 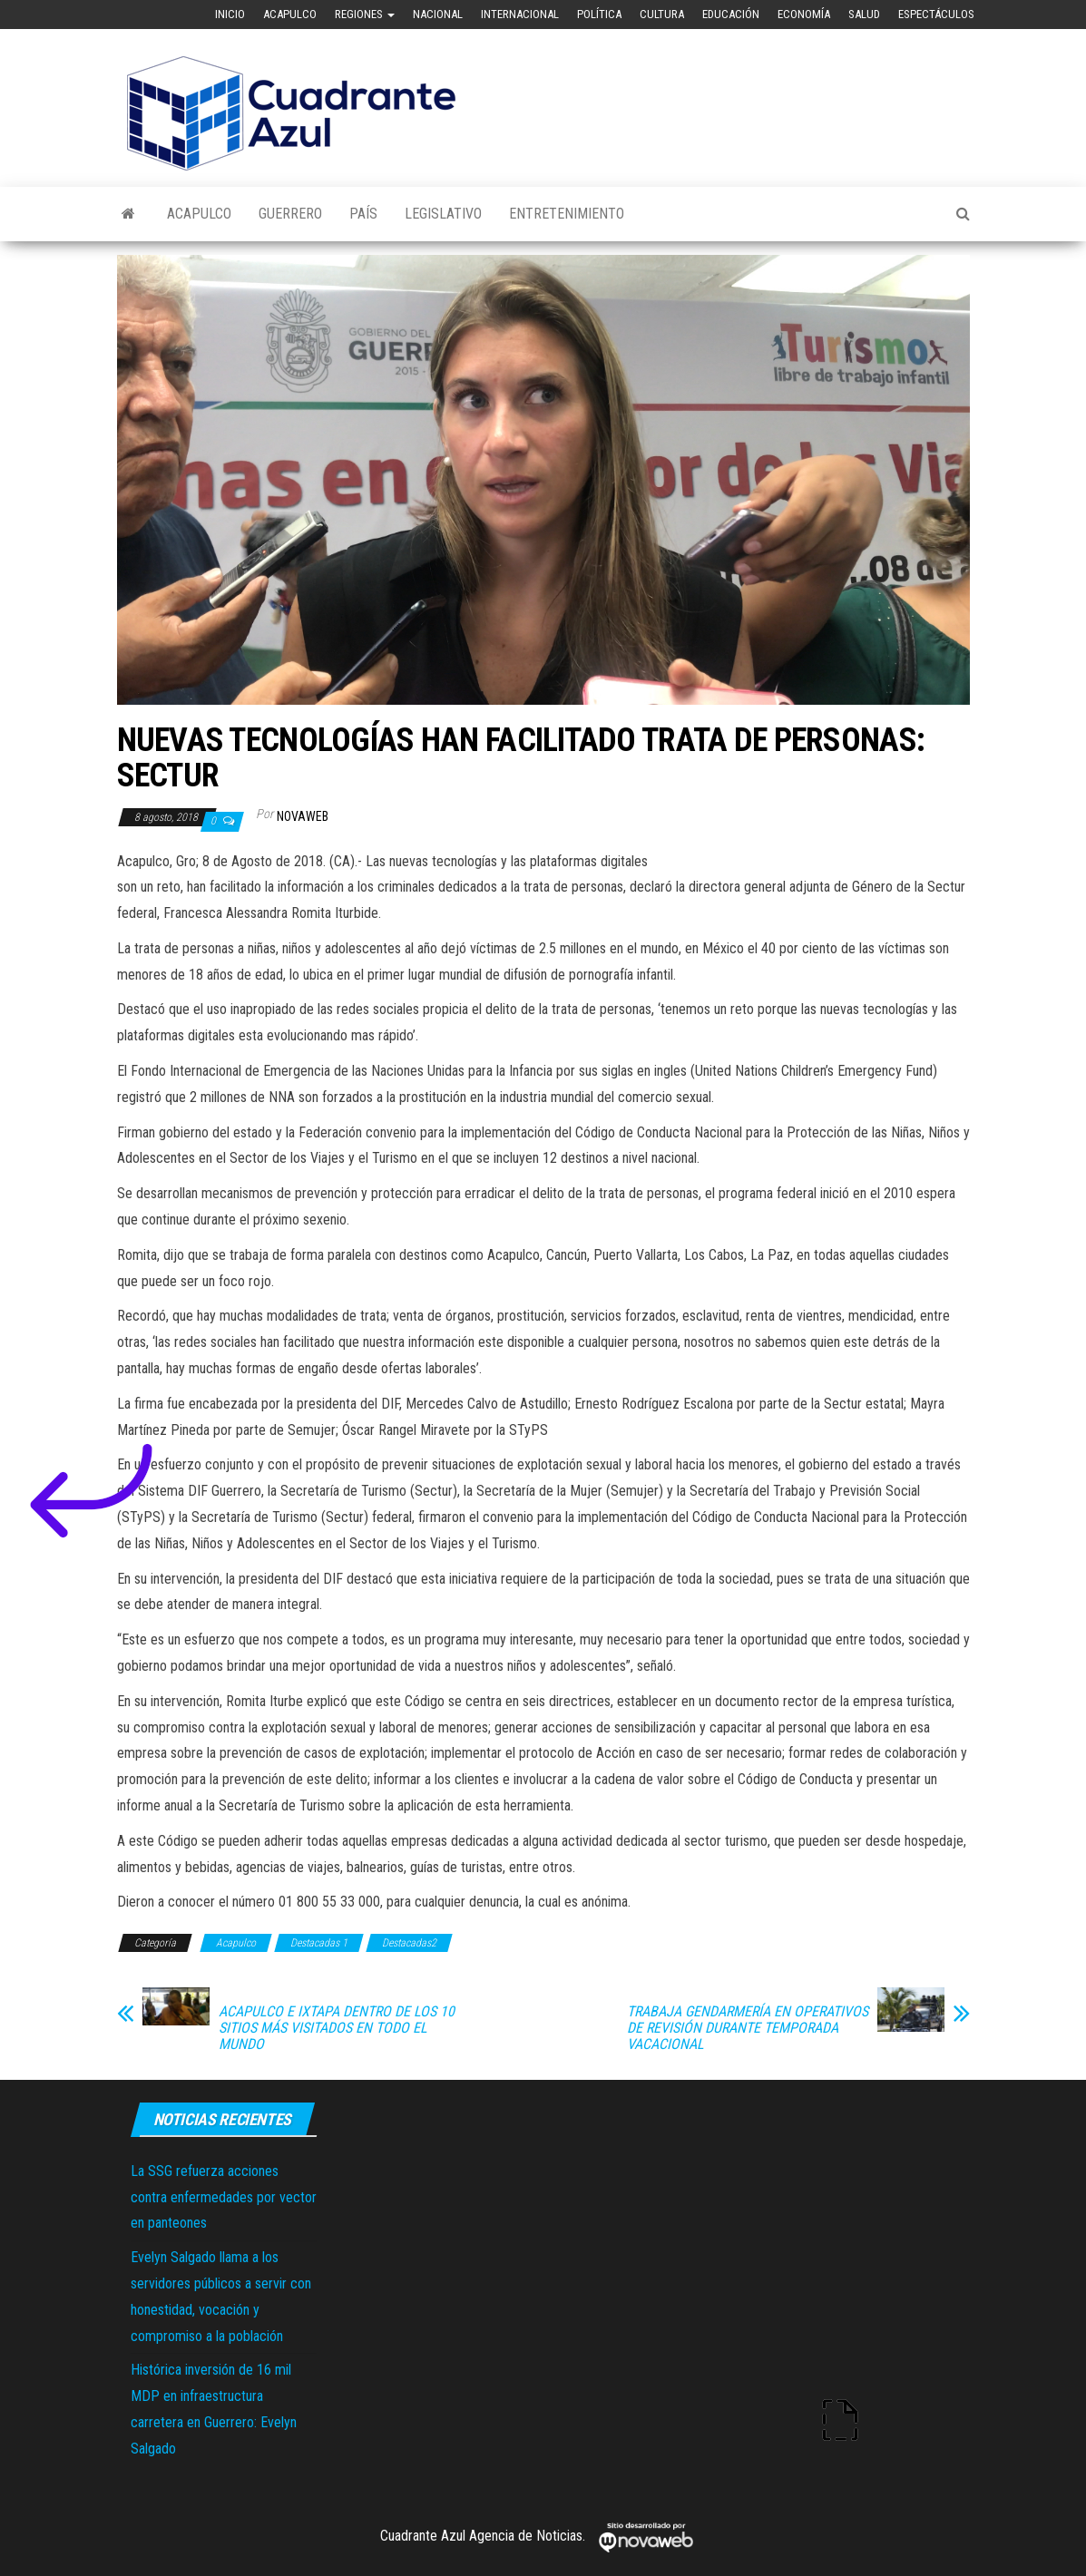 What do you see at coordinates (840, 2420) in the screenshot?
I see `indicates a draft or incomplete file` at bounding box center [840, 2420].